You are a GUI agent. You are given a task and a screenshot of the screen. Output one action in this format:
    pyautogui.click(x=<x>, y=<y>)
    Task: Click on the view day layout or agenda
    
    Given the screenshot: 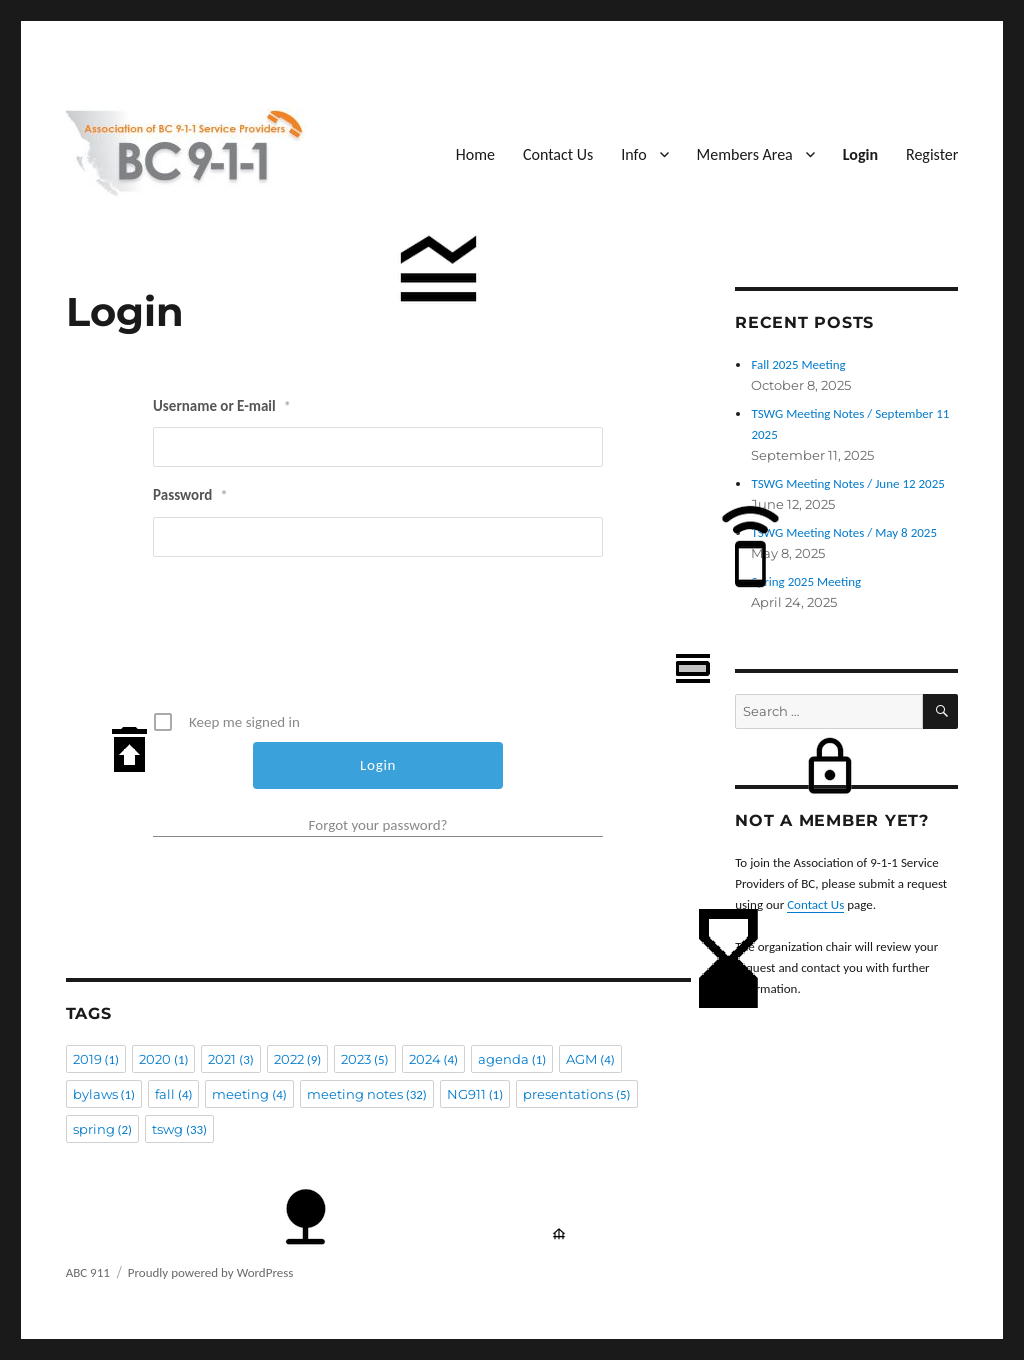 What is the action you would take?
    pyautogui.click(x=693, y=668)
    